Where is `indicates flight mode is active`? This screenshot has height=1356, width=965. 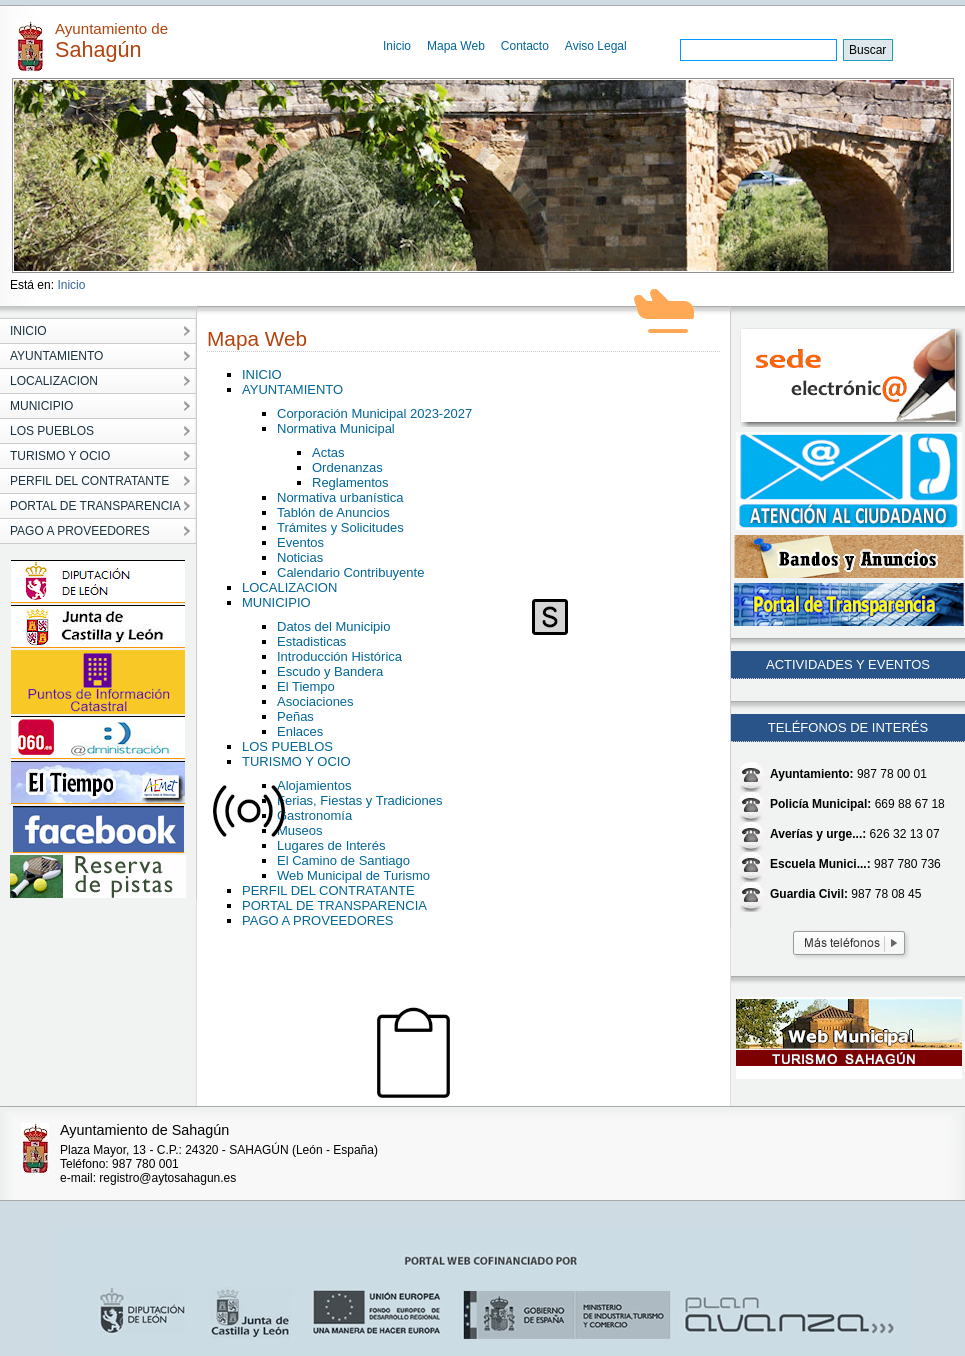 indicates flight mode is active is located at coordinates (664, 309).